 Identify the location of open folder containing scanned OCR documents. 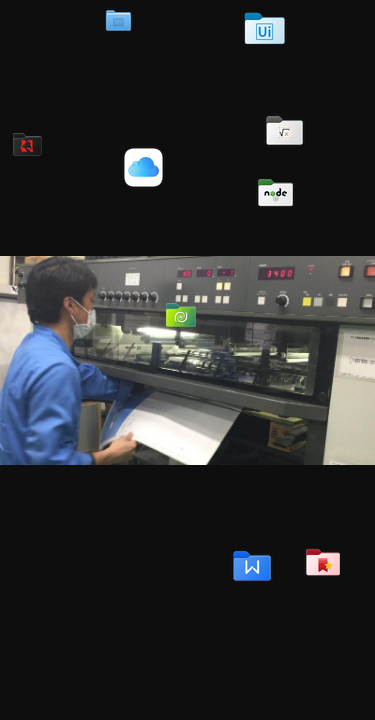
(118, 20).